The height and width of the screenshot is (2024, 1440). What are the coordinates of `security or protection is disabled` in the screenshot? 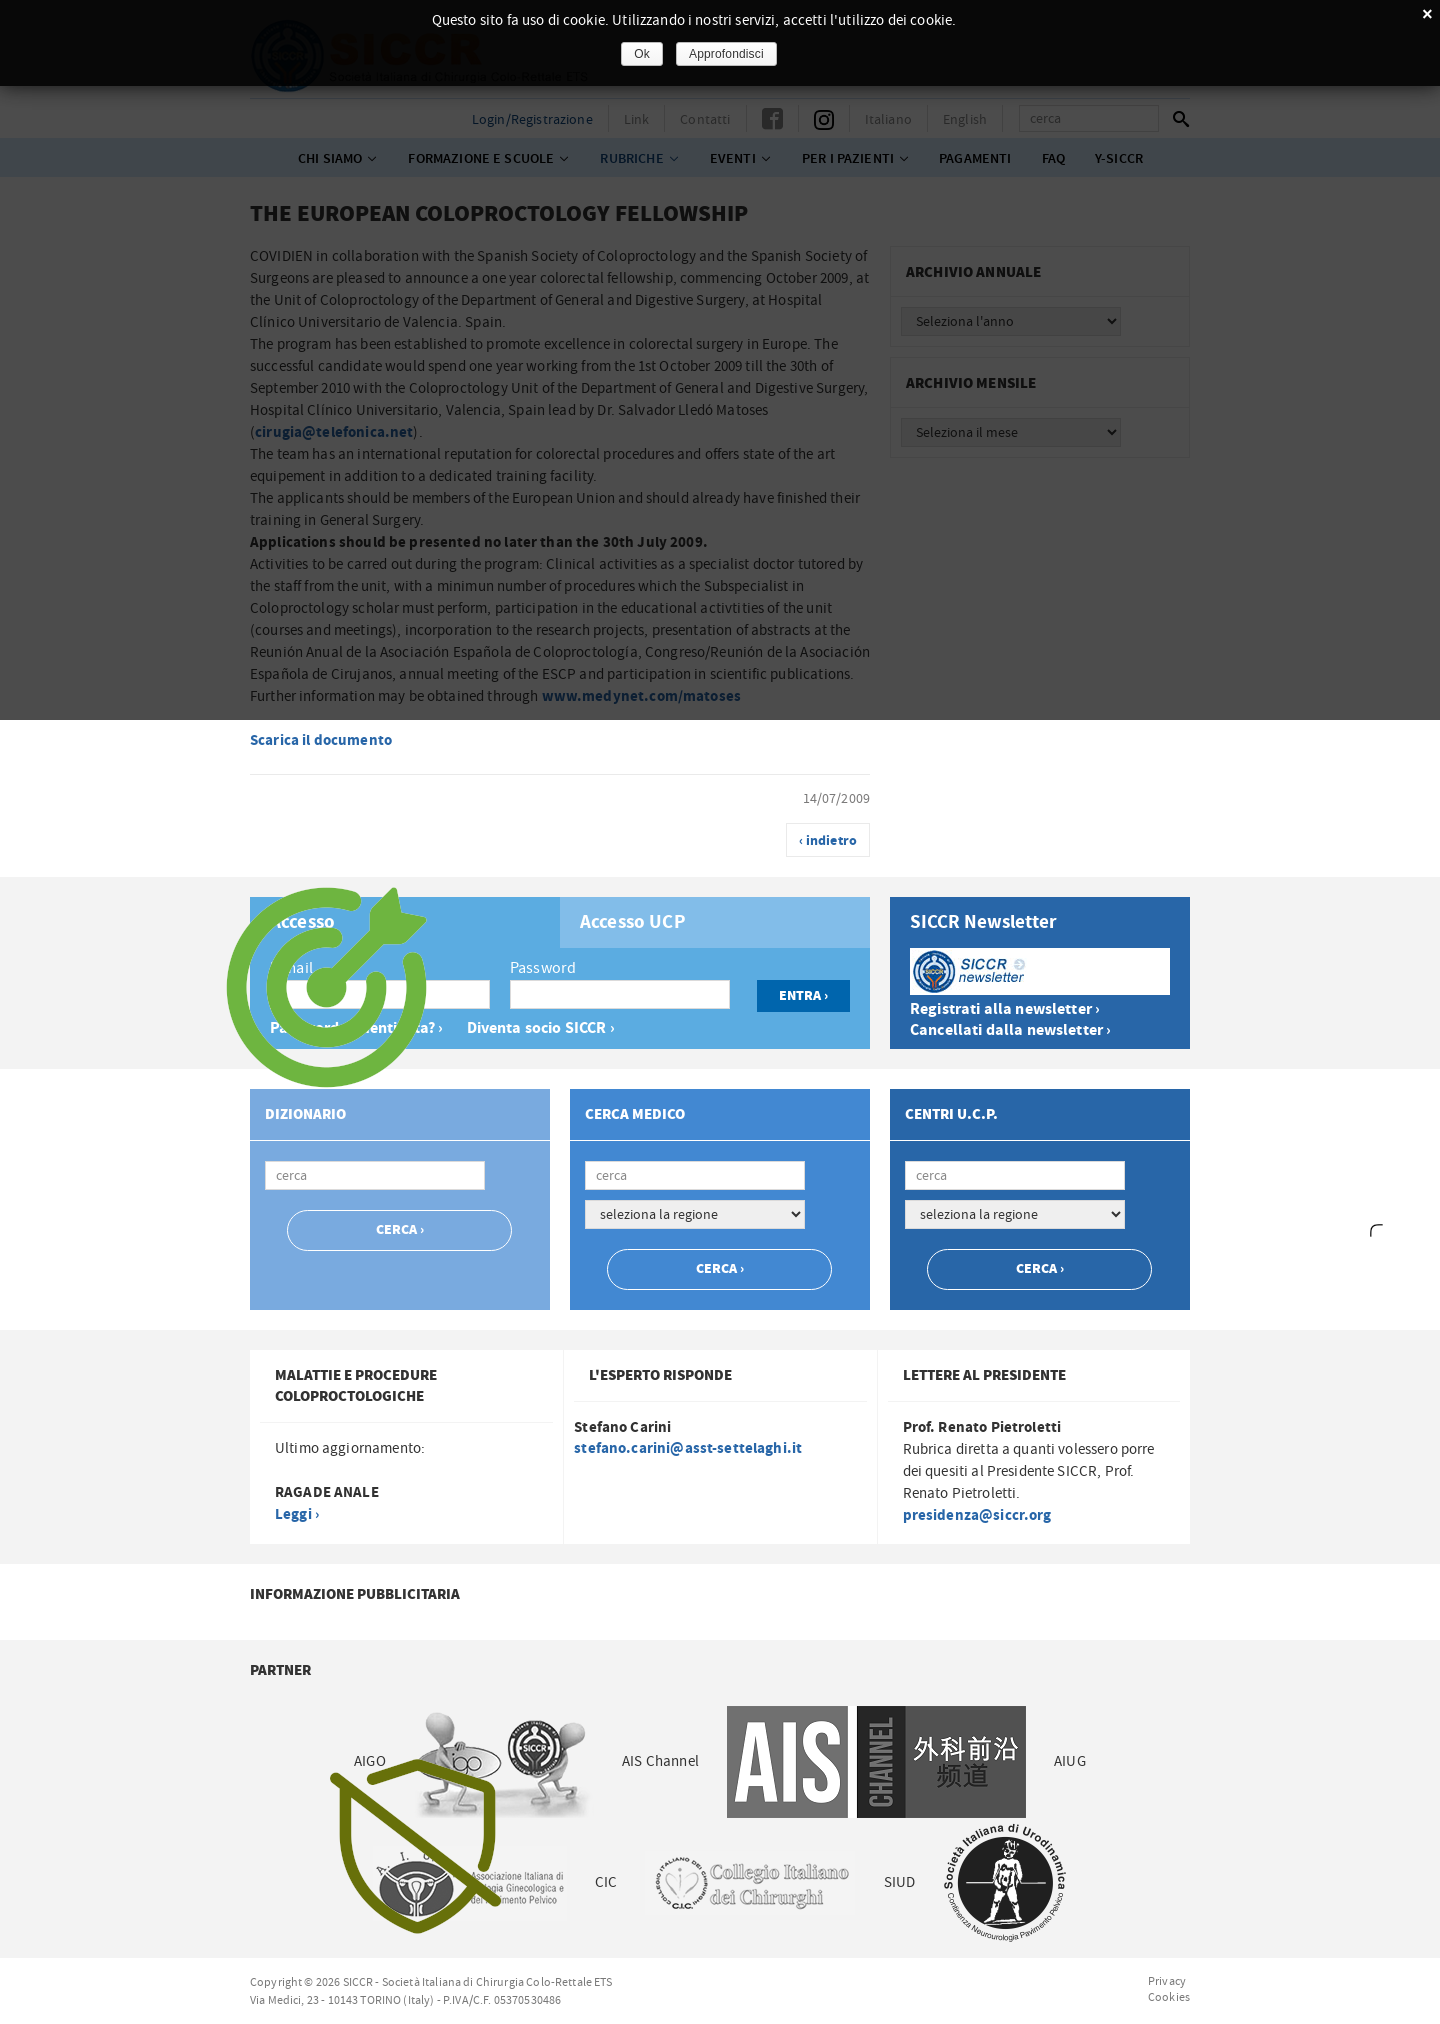 It's located at (417, 1844).